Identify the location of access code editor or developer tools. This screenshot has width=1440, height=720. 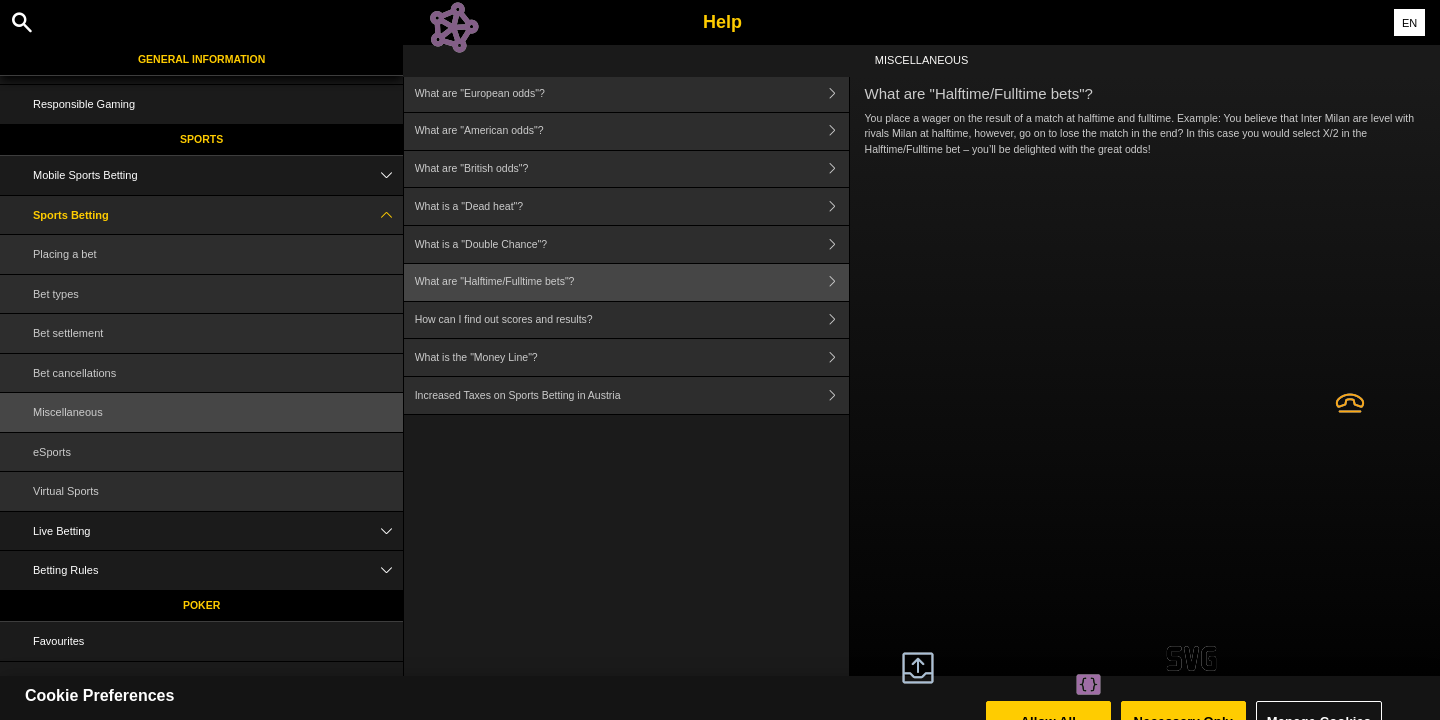
(1088, 684).